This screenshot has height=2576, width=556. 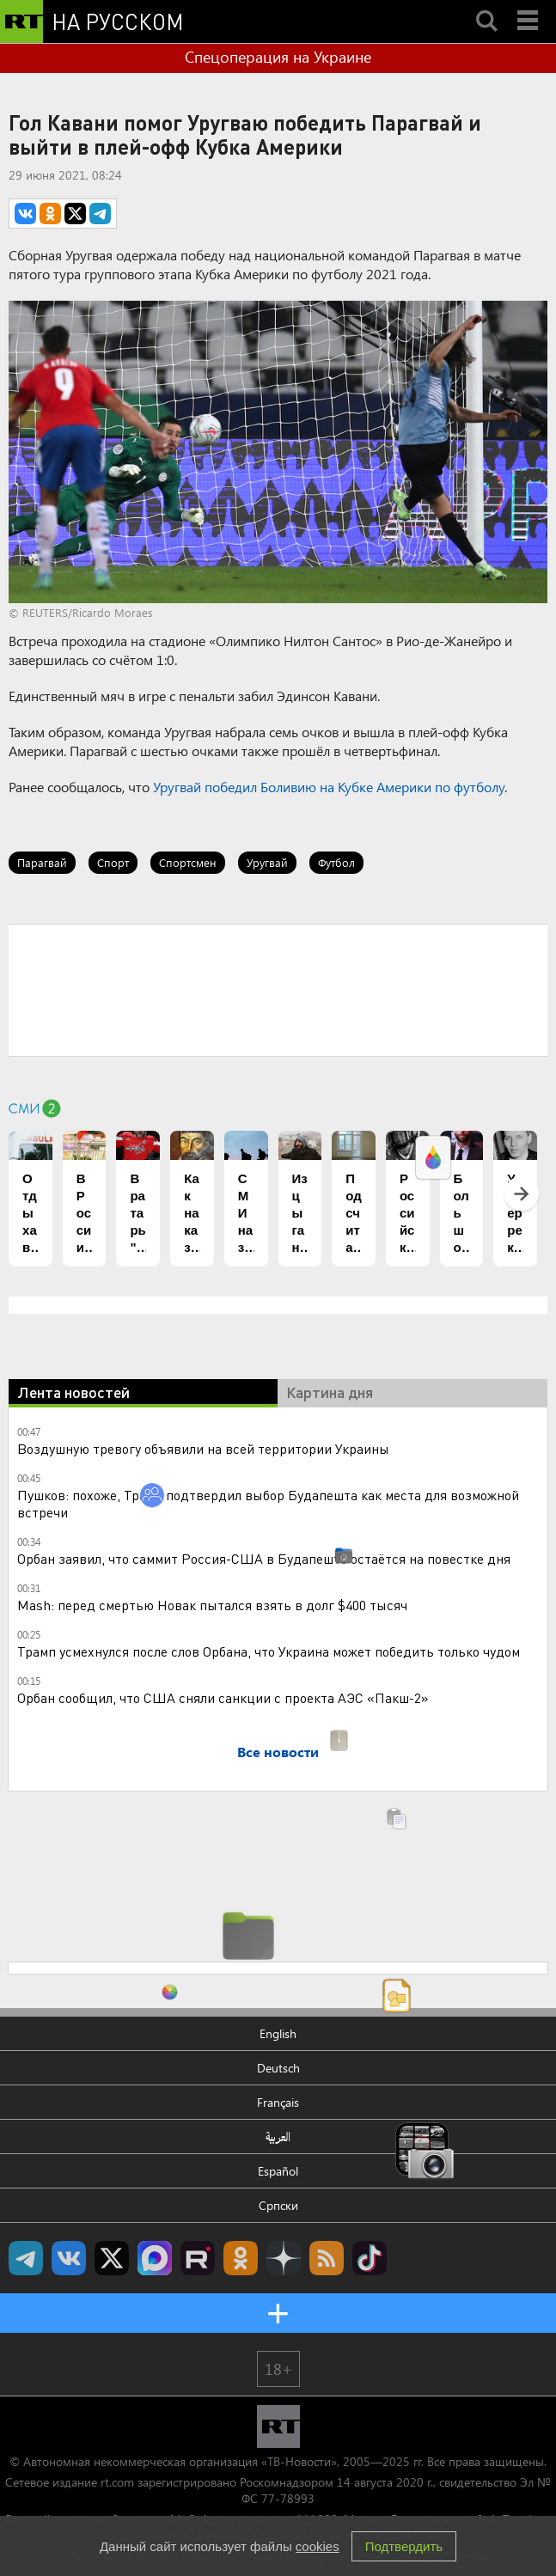 I want to click on access color and theme preferences, so click(x=169, y=1992).